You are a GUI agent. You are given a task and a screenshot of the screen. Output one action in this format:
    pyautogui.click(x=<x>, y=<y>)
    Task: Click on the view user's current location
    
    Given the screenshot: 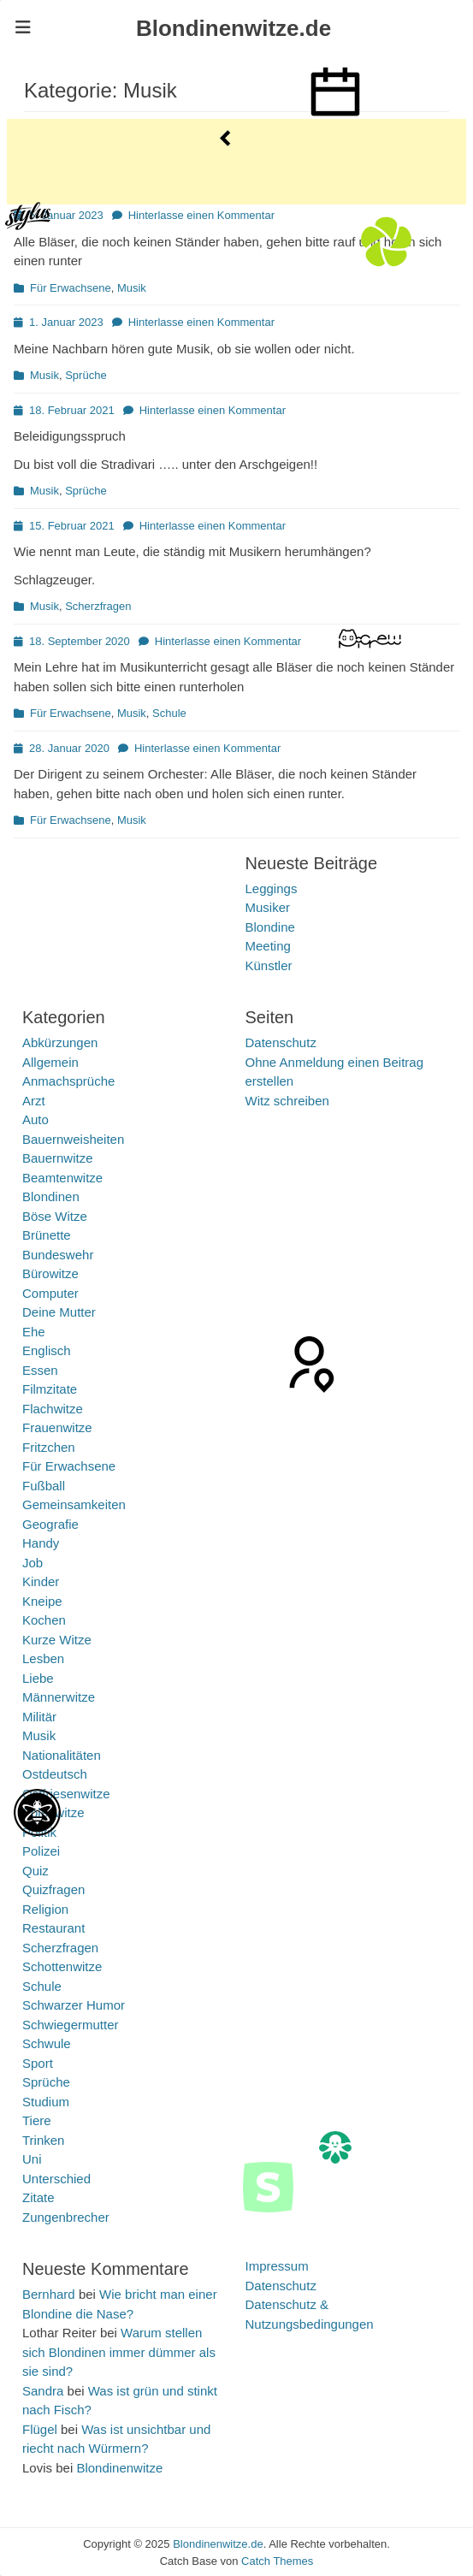 What is the action you would take?
    pyautogui.click(x=309, y=1363)
    